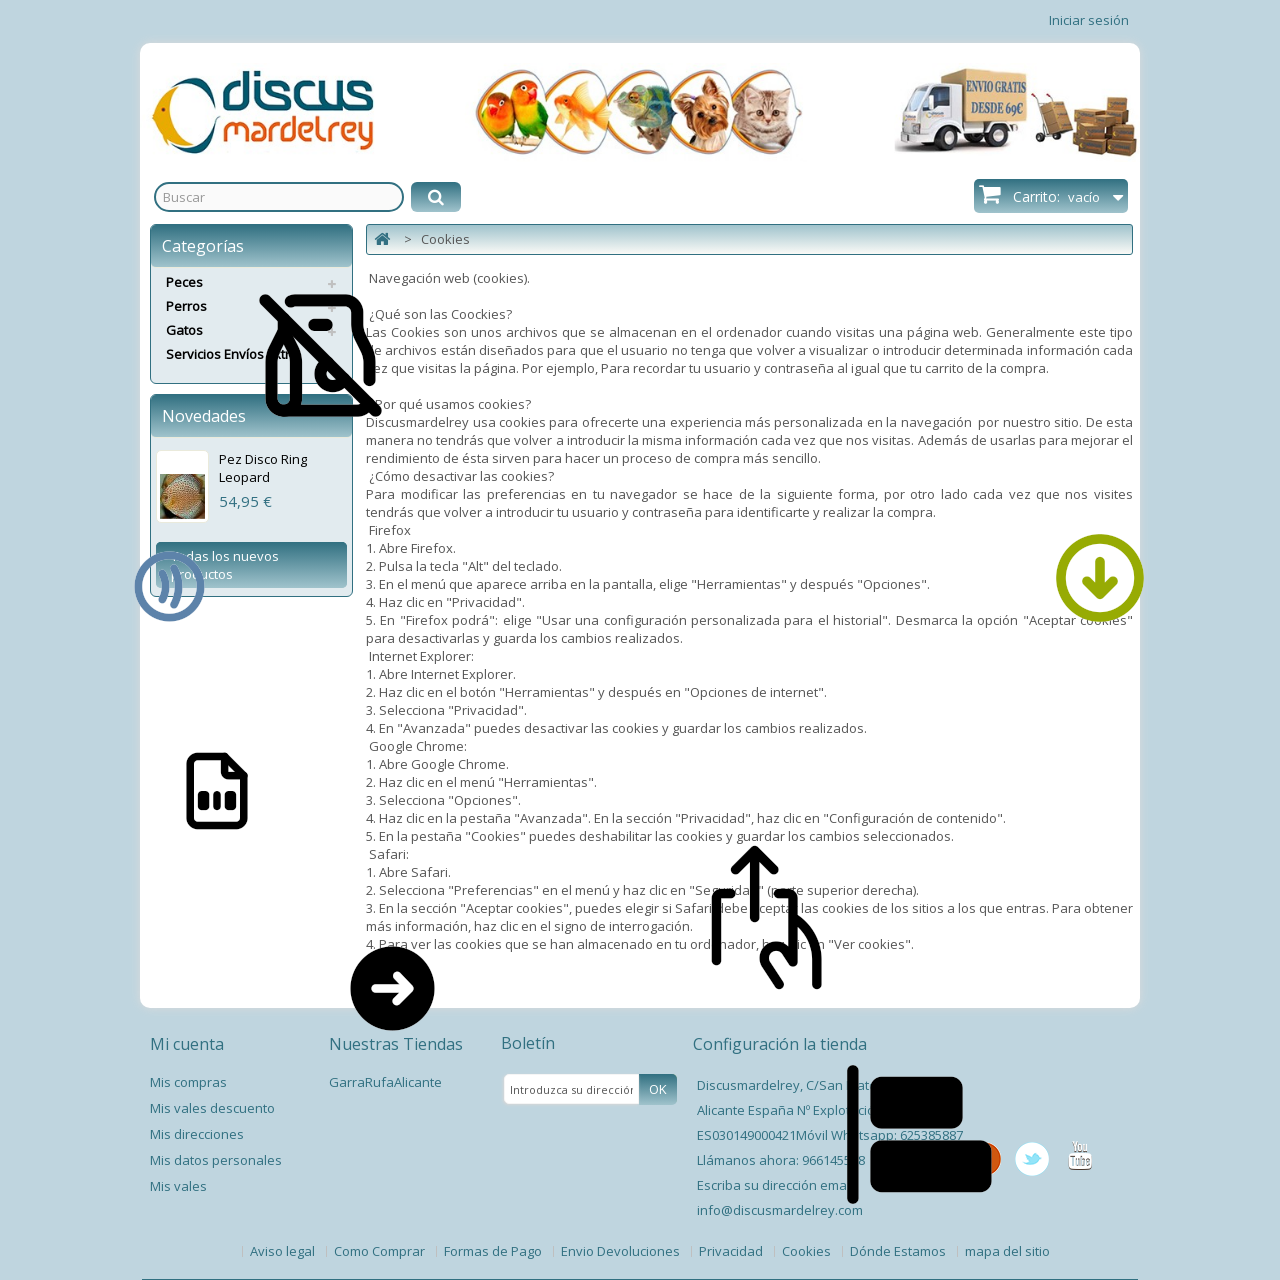 The width and height of the screenshot is (1280, 1280). Describe the element at coordinates (169, 586) in the screenshot. I see `tap to pay with contactless payment` at that location.